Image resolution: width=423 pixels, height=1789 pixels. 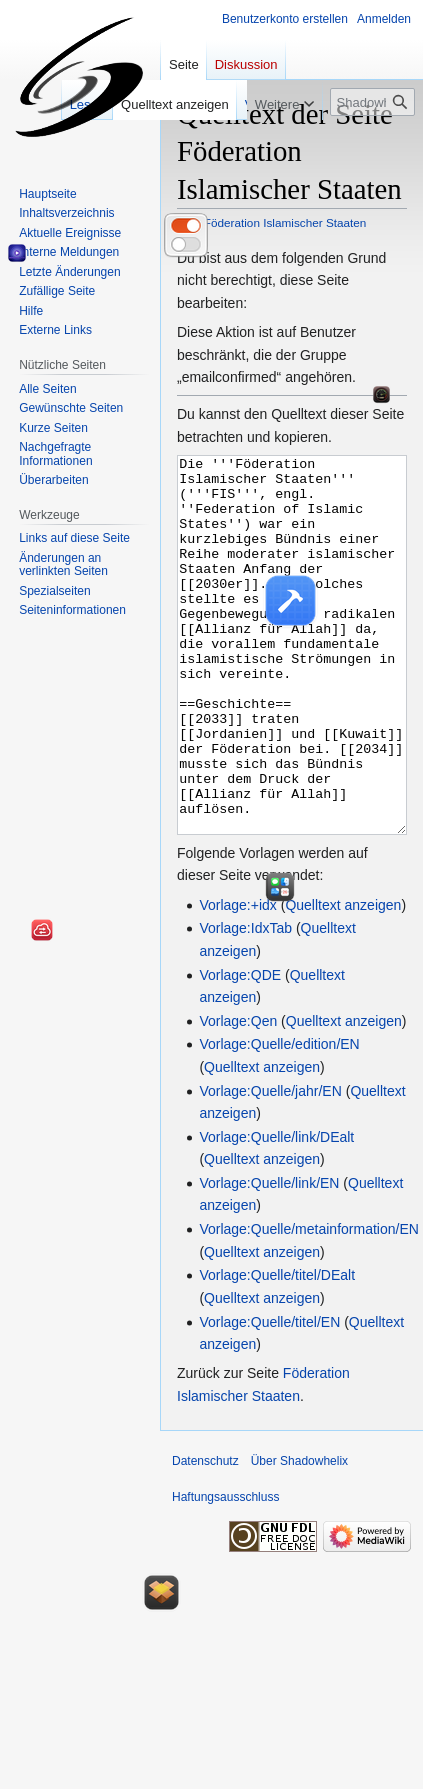 What do you see at coordinates (186, 235) in the screenshot?
I see `open gnome tweaks application` at bounding box center [186, 235].